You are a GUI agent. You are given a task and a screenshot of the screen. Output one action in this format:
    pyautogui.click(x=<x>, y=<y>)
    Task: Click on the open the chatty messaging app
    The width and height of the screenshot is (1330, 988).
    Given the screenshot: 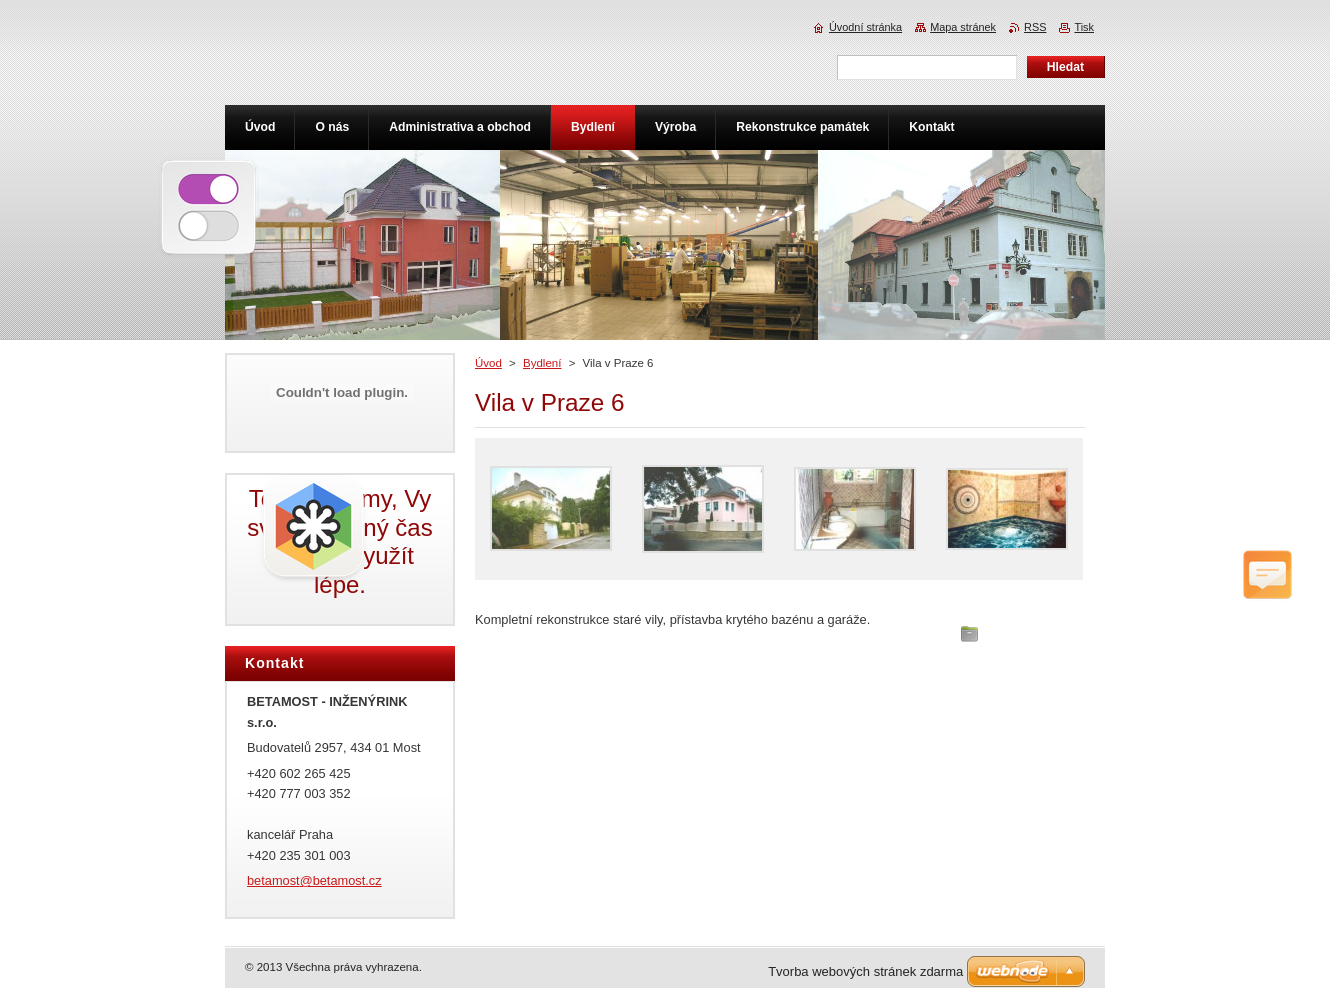 What is the action you would take?
    pyautogui.click(x=1267, y=574)
    